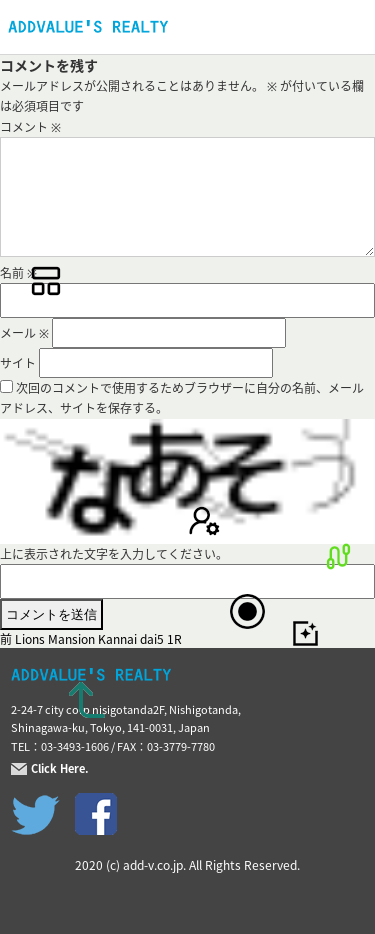  I want to click on go back and up in navigation, so click(87, 700).